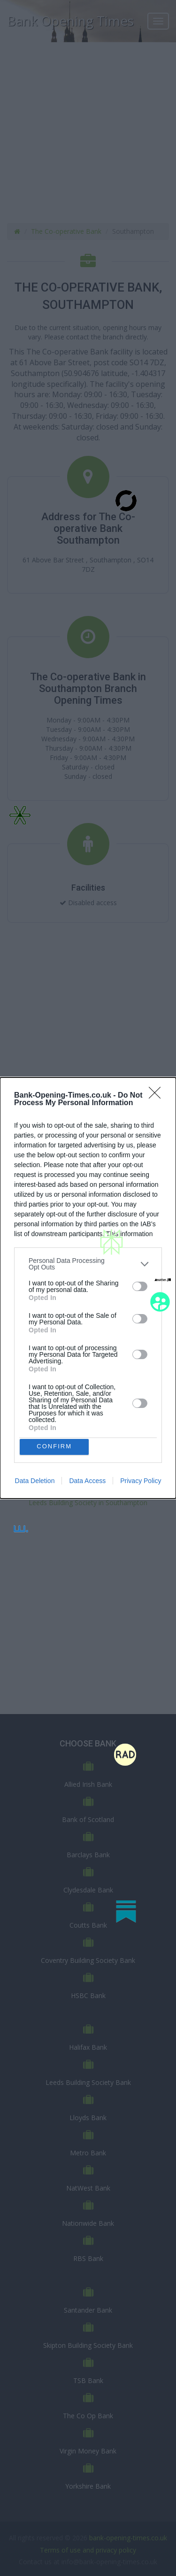 This screenshot has width=176, height=2576. Describe the element at coordinates (126, 500) in the screenshot. I see `open rustdesk remote desktop application` at that location.